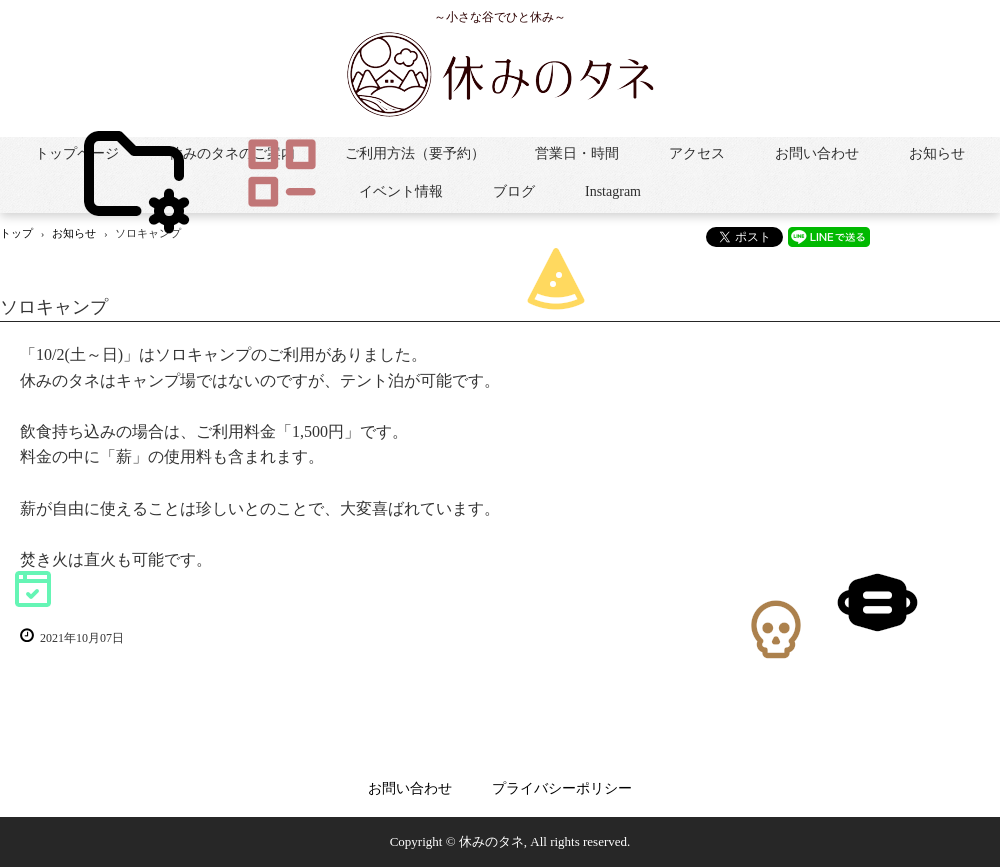  I want to click on remove a category from the list, so click(282, 173).